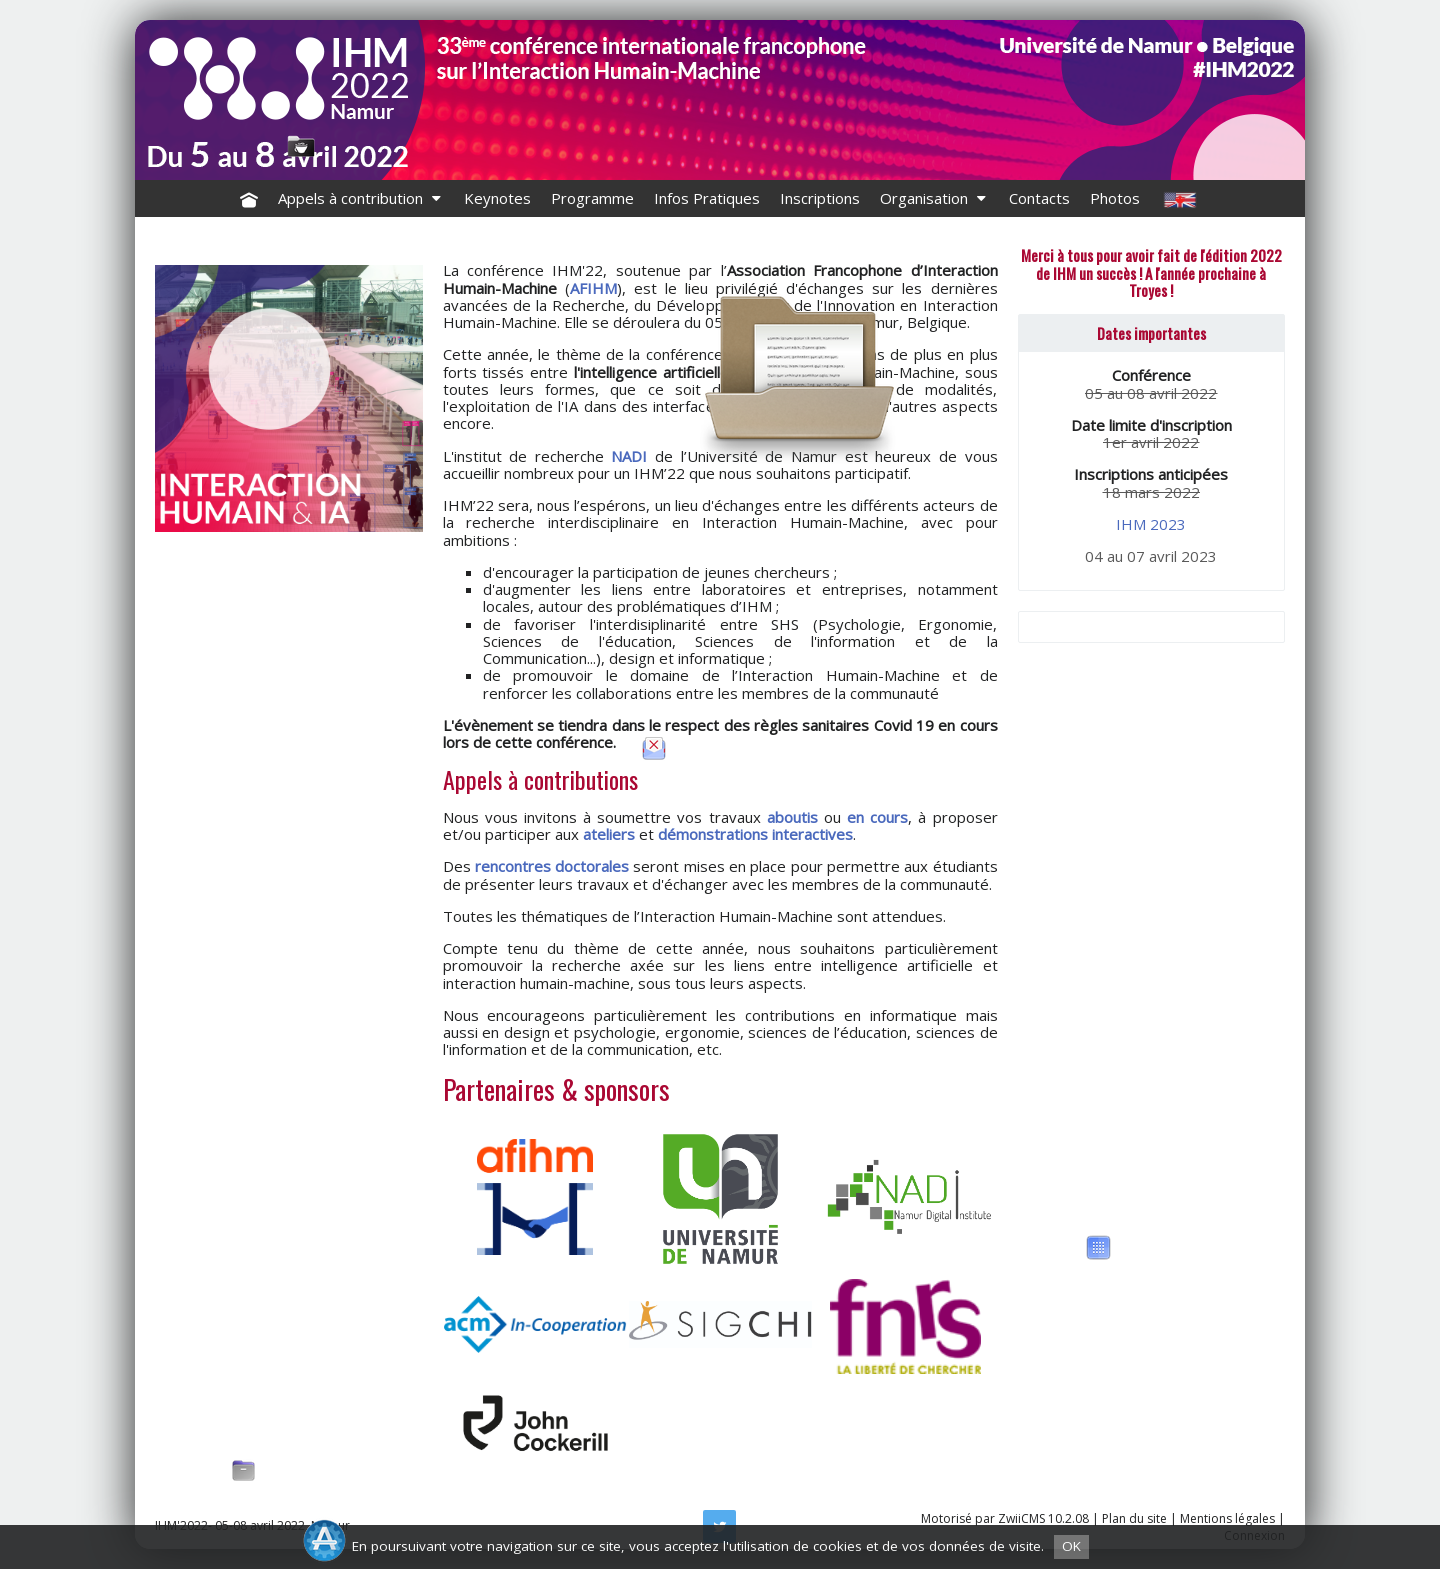 Image resolution: width=1440 pixels, height=1569 pixels. I want to click on open software properties and driver settings, so click(324, 1540).